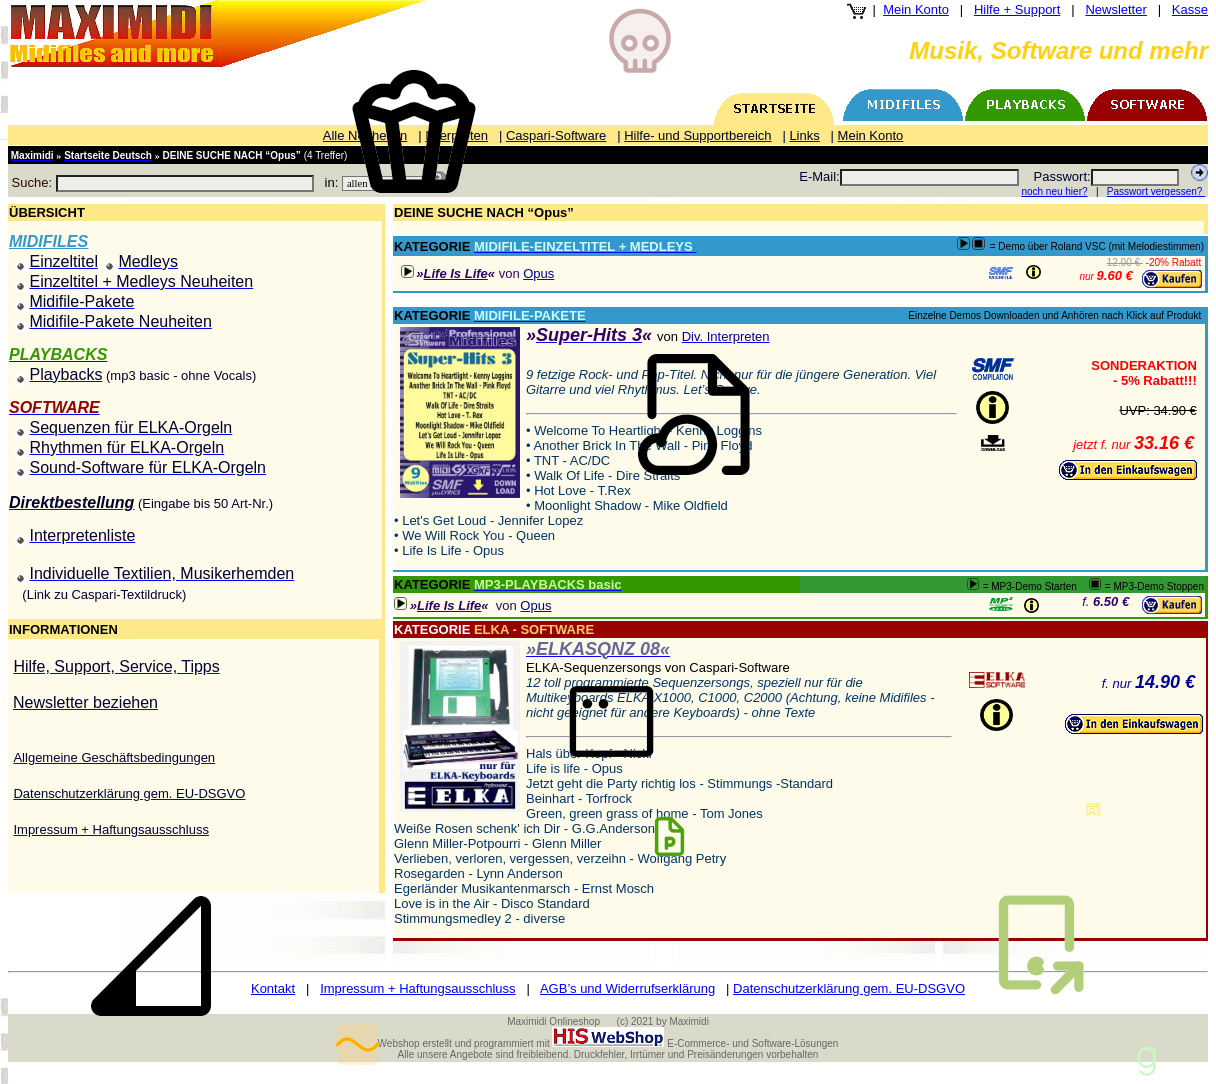 The image size is (1216, 1084). I want to click on indicates approximate or similar value, so click(357, 1044).